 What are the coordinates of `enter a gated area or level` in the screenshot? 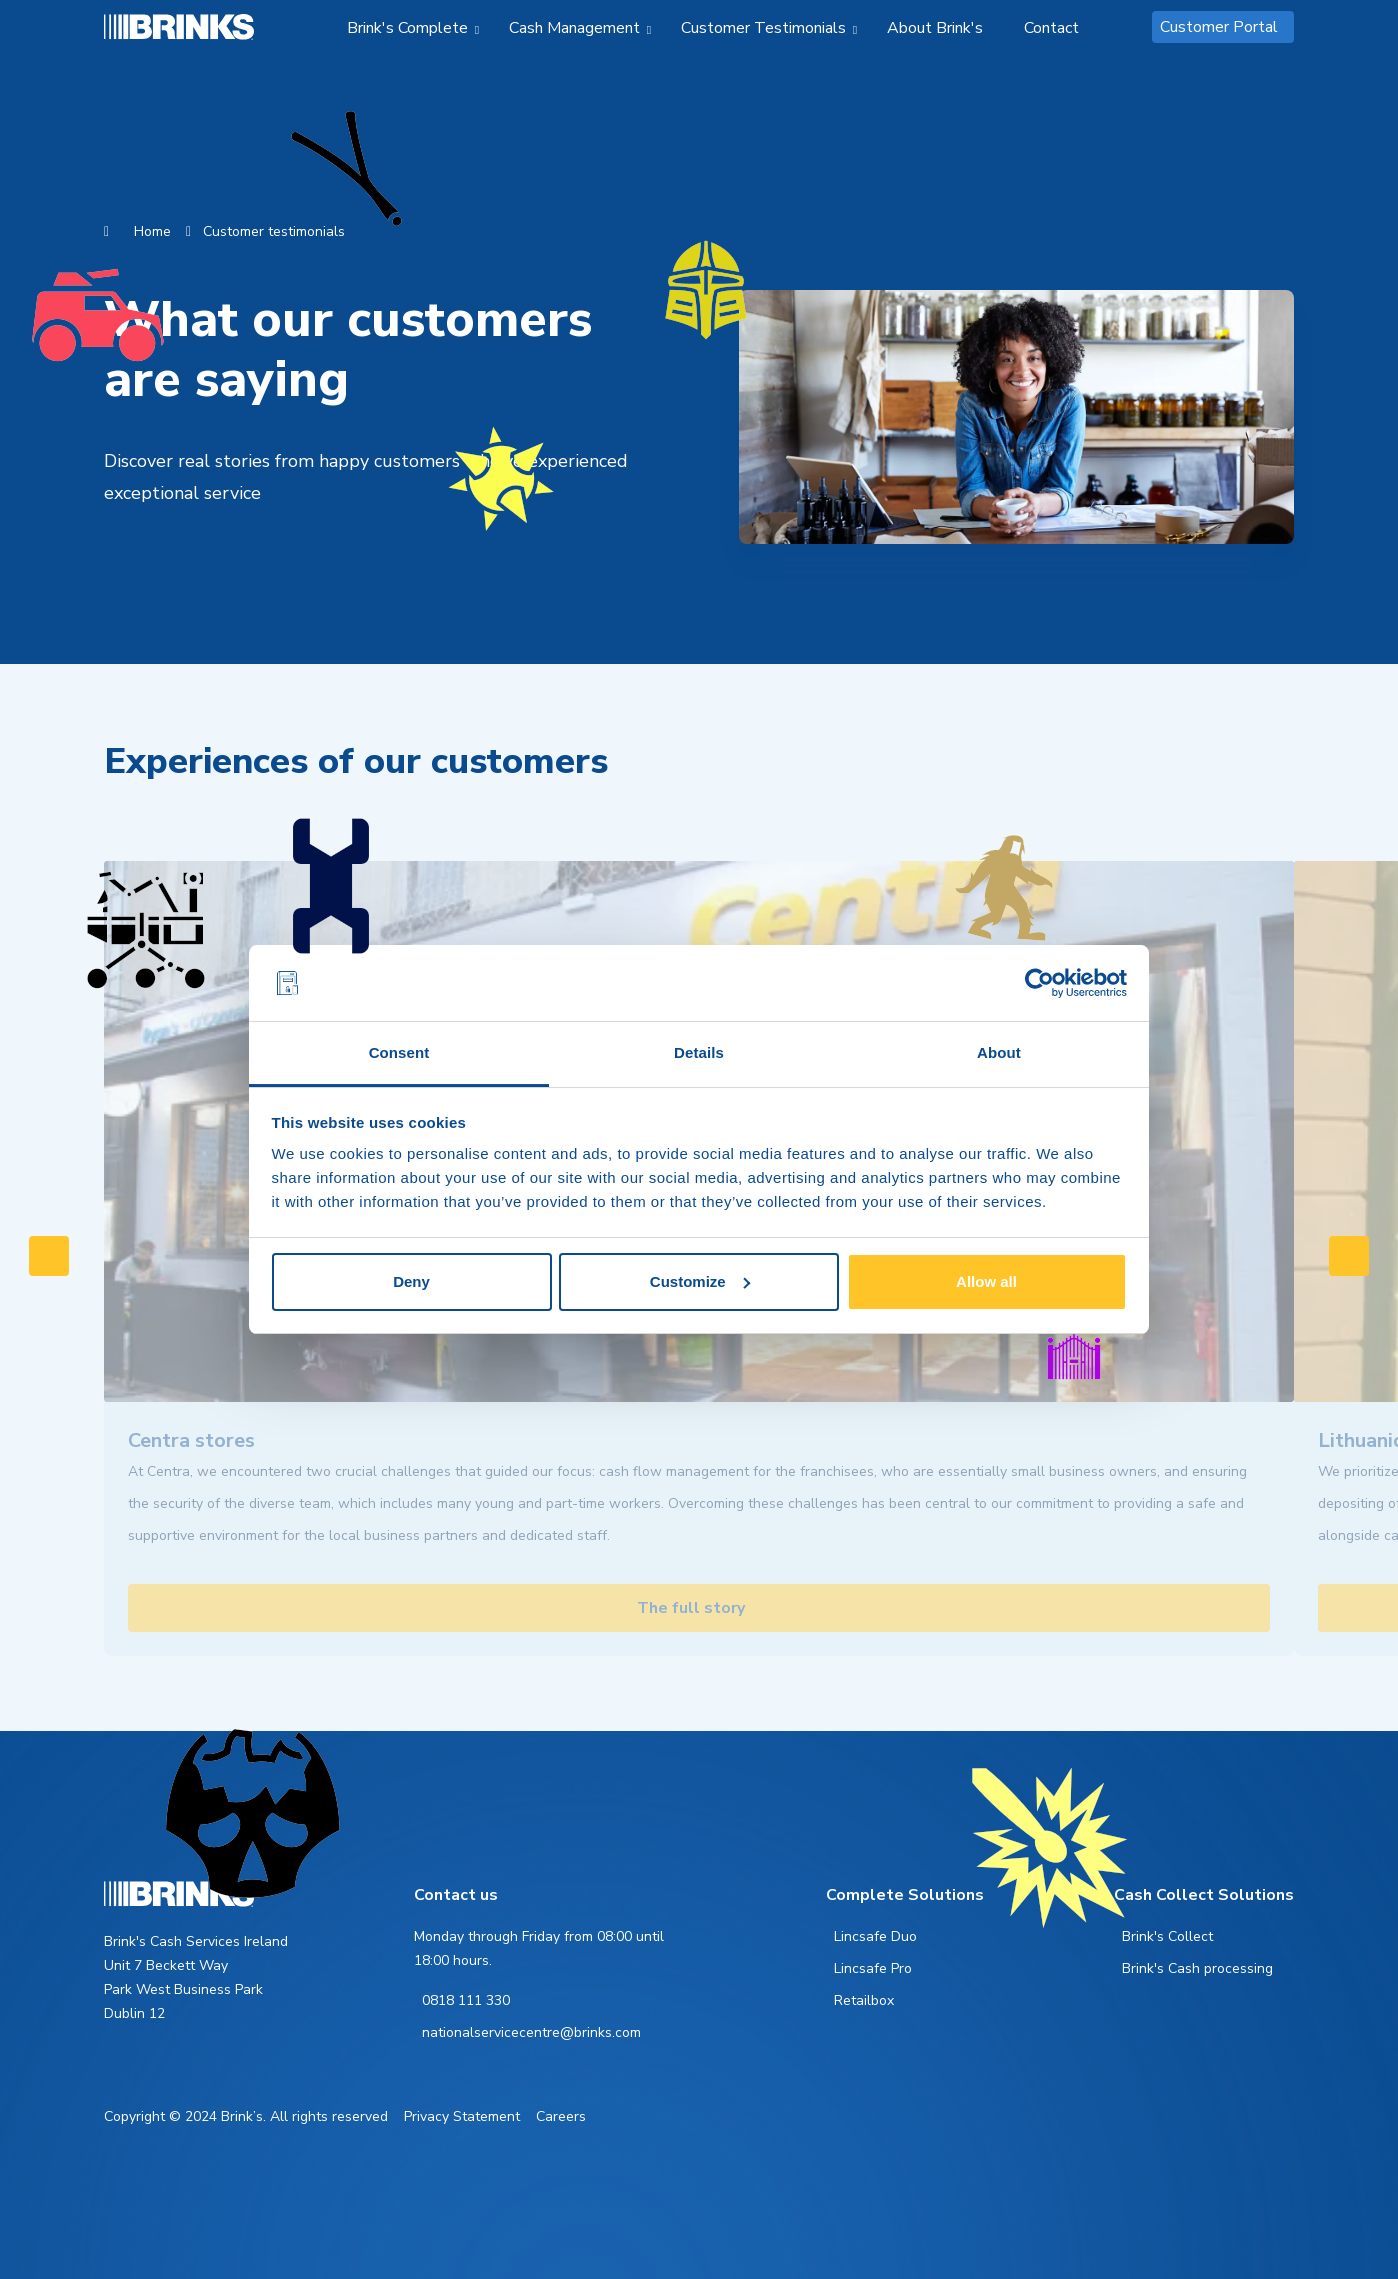 It's located at (1074, 1353).